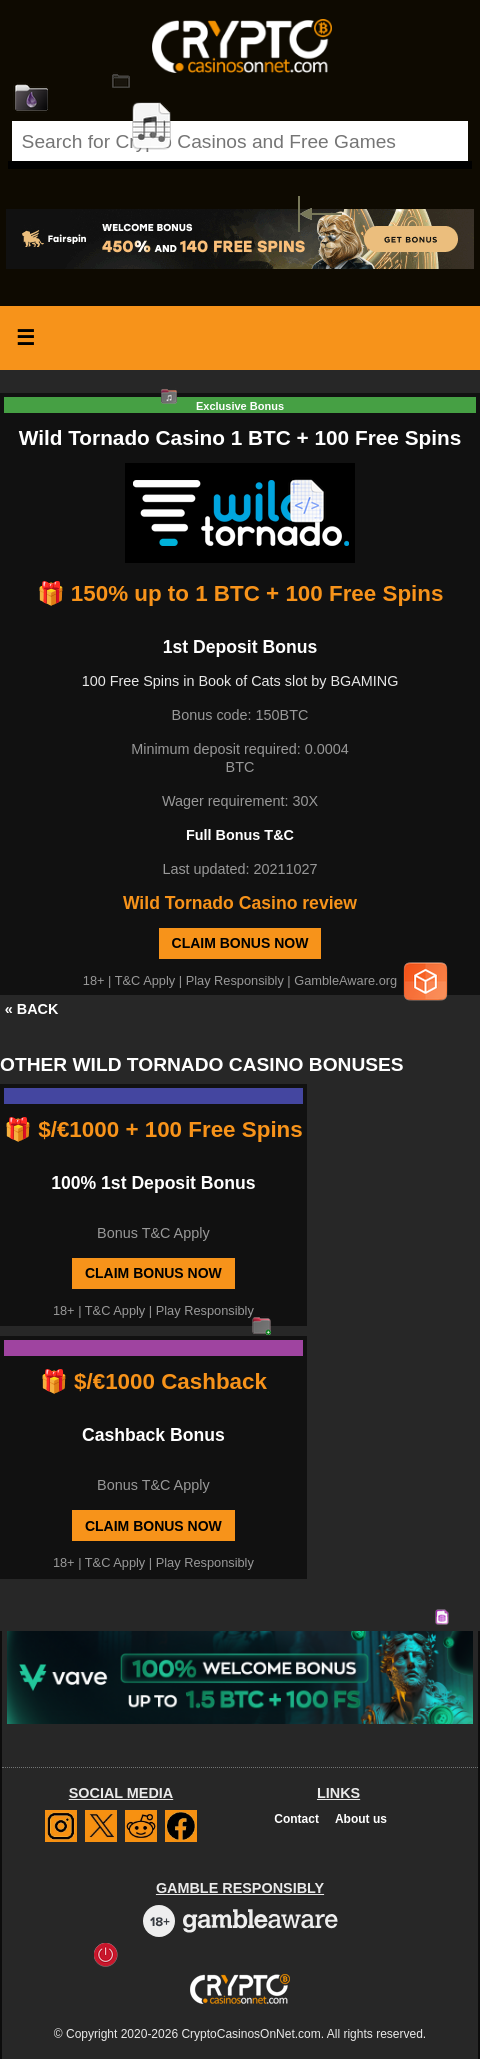 The image size is (480, 2059). Describe the element at coordinates (151, 125) in the screenshot. I see `open a lilypond music notation file` at that location.